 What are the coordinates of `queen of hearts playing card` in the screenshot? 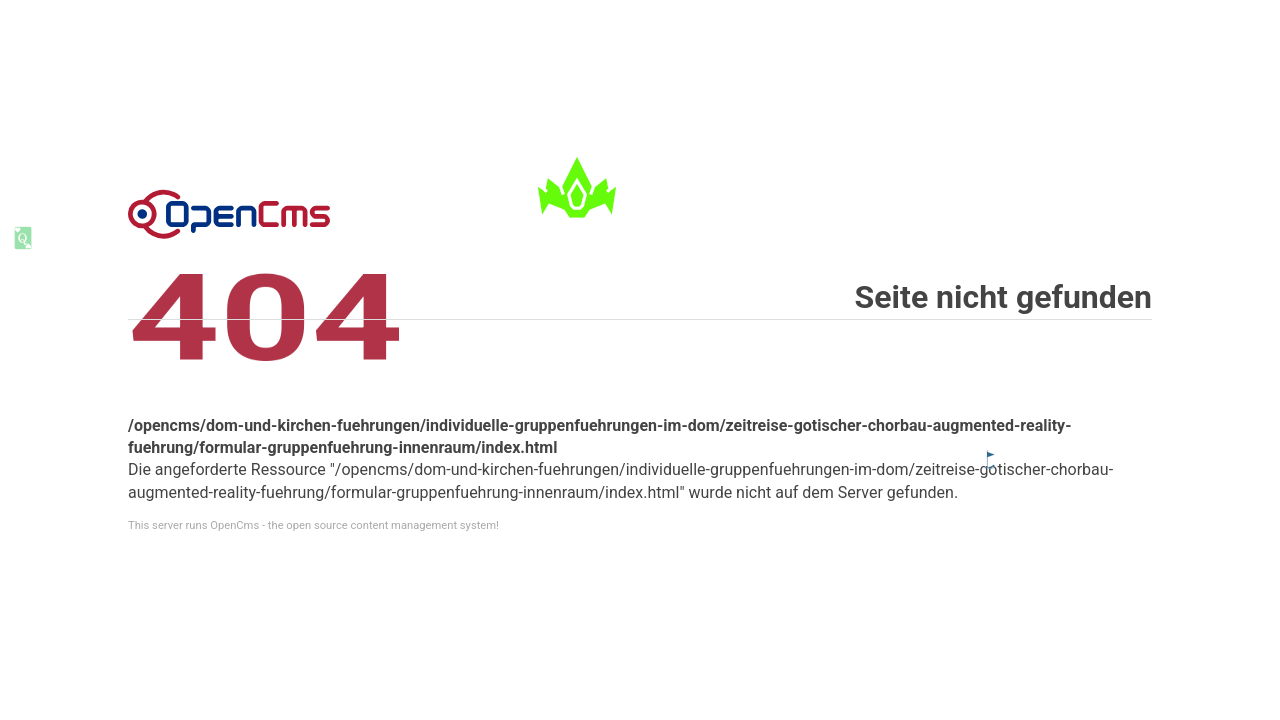 It's located at (23, 238).